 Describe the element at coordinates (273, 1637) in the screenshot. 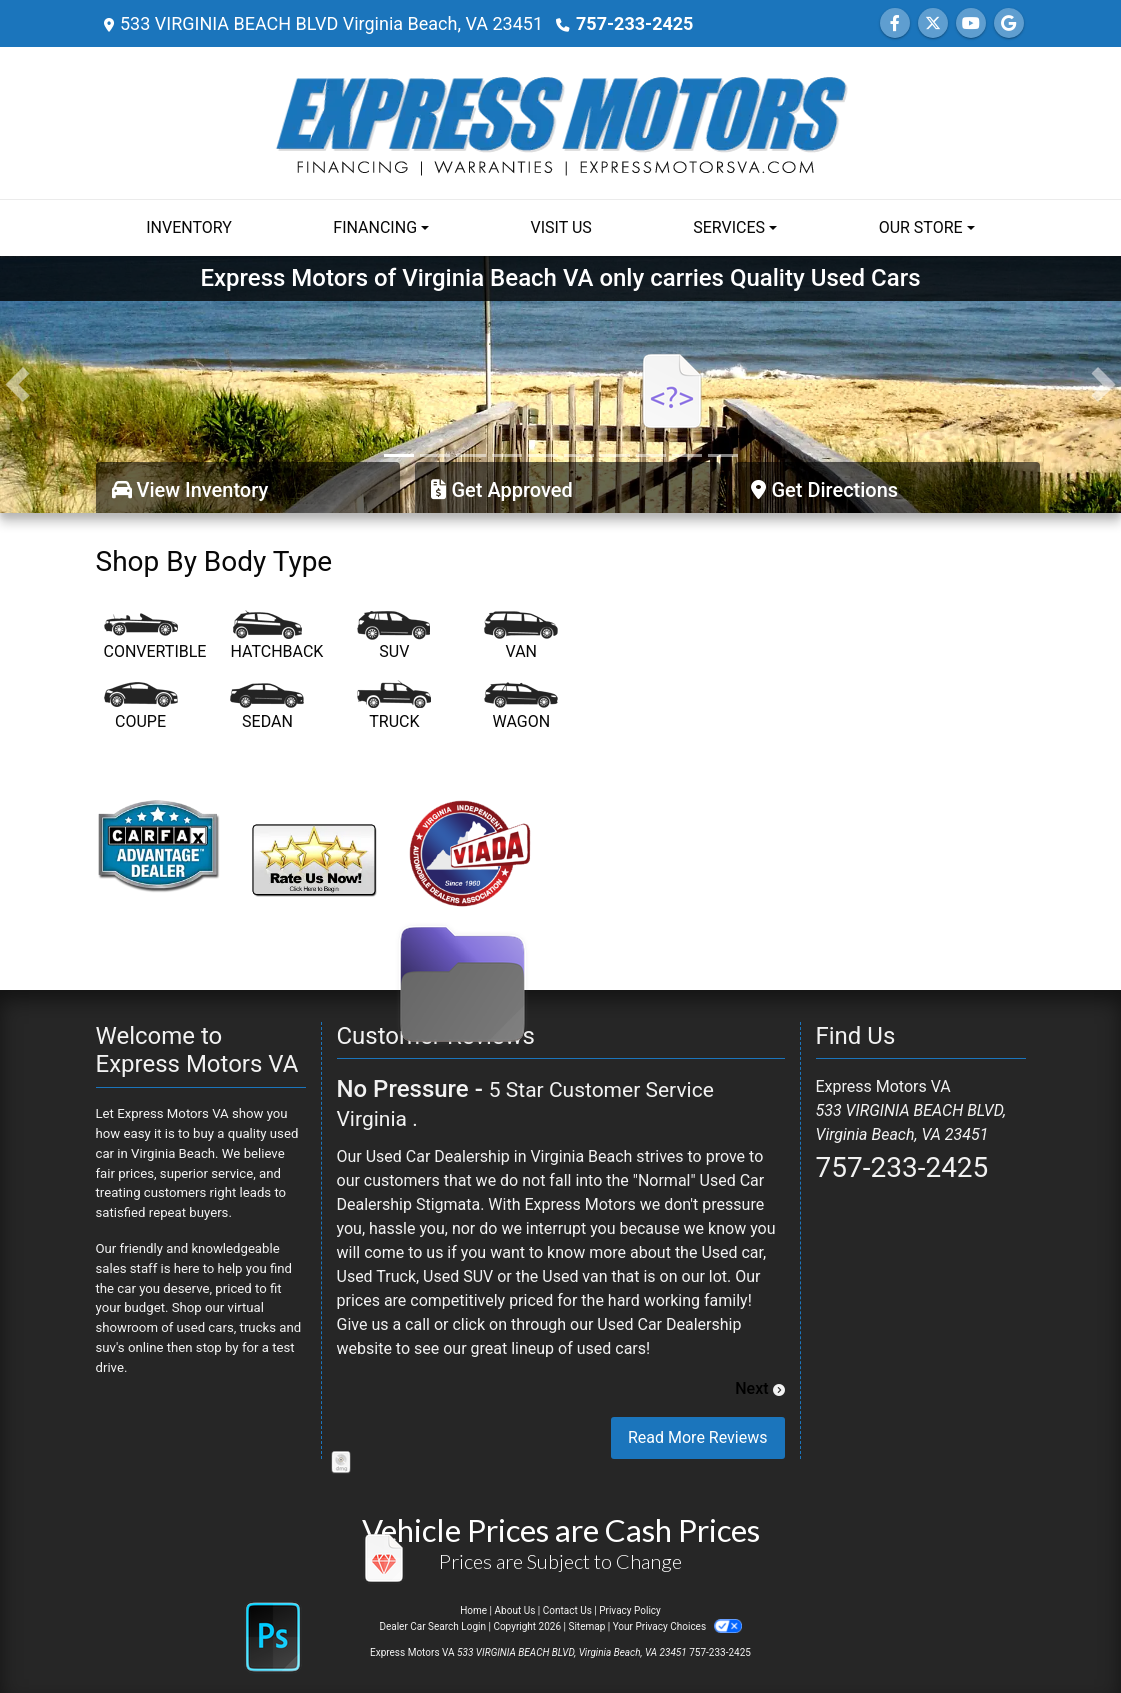

I see `adobe photoshop file type indicator` at that location.